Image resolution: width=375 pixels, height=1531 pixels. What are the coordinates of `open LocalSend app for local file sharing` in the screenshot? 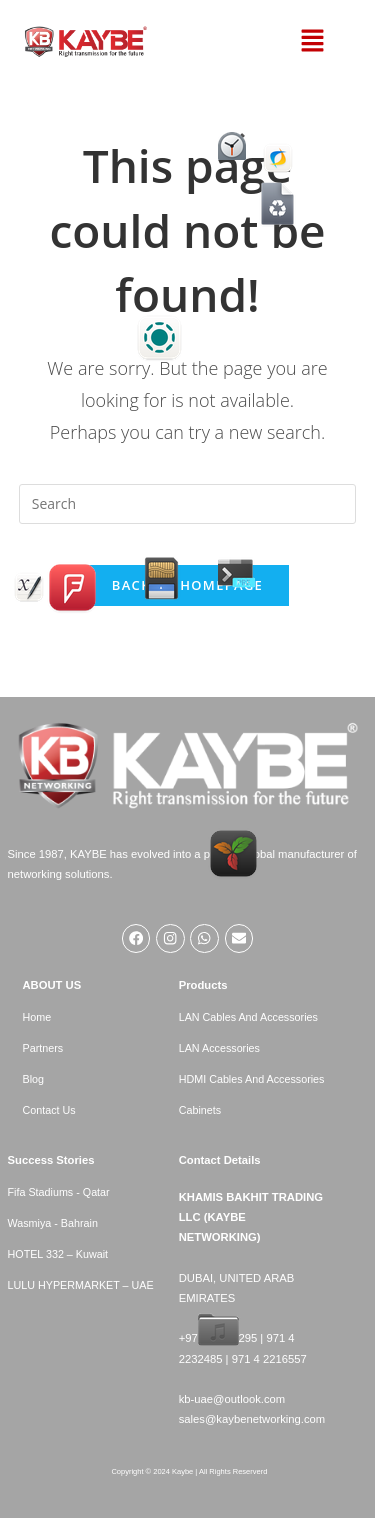 It's located at (159, 337).